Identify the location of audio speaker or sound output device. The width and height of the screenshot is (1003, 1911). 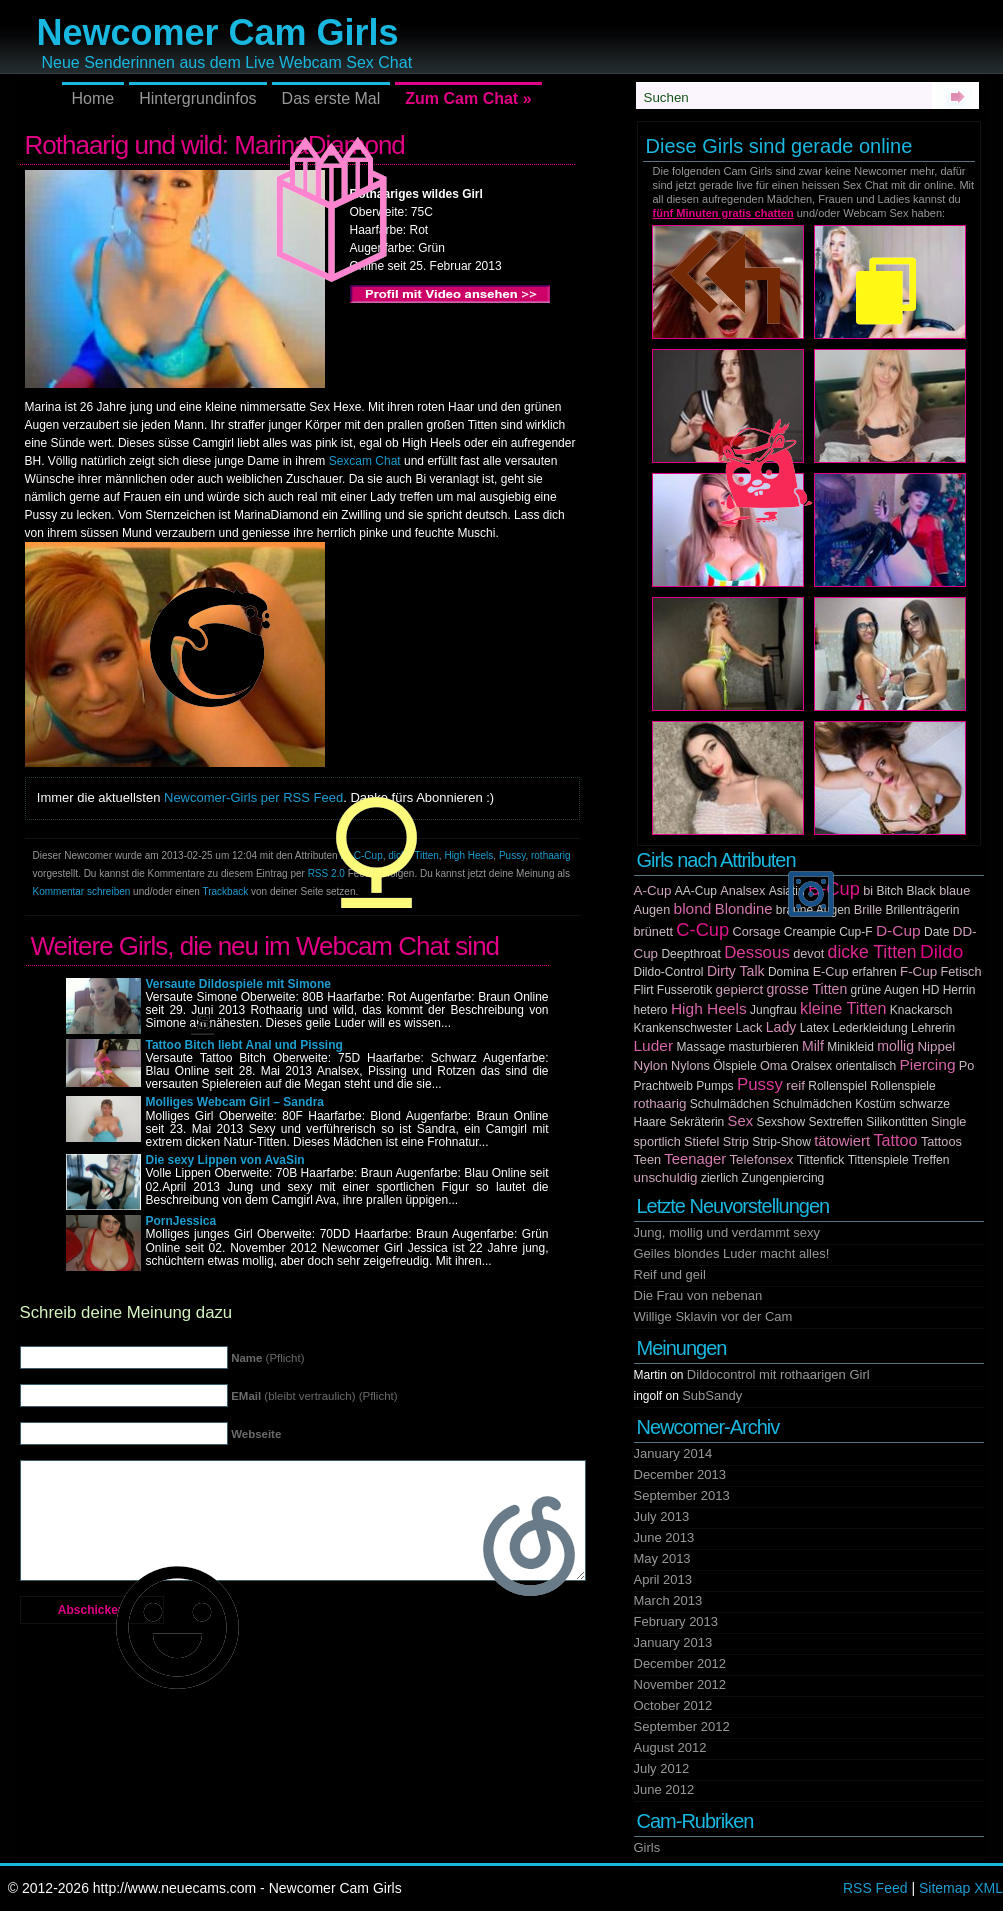
(811, 894).